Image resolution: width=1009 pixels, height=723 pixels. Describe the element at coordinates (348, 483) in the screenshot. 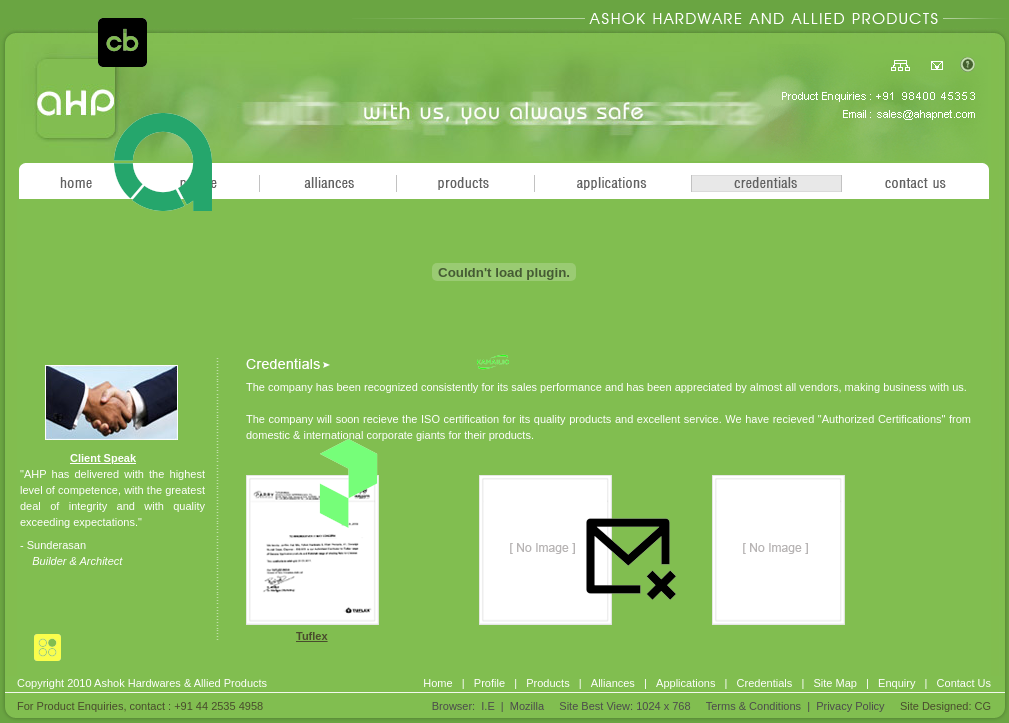

I see `prefect logo - a data workflow orchestration platform` at that location.